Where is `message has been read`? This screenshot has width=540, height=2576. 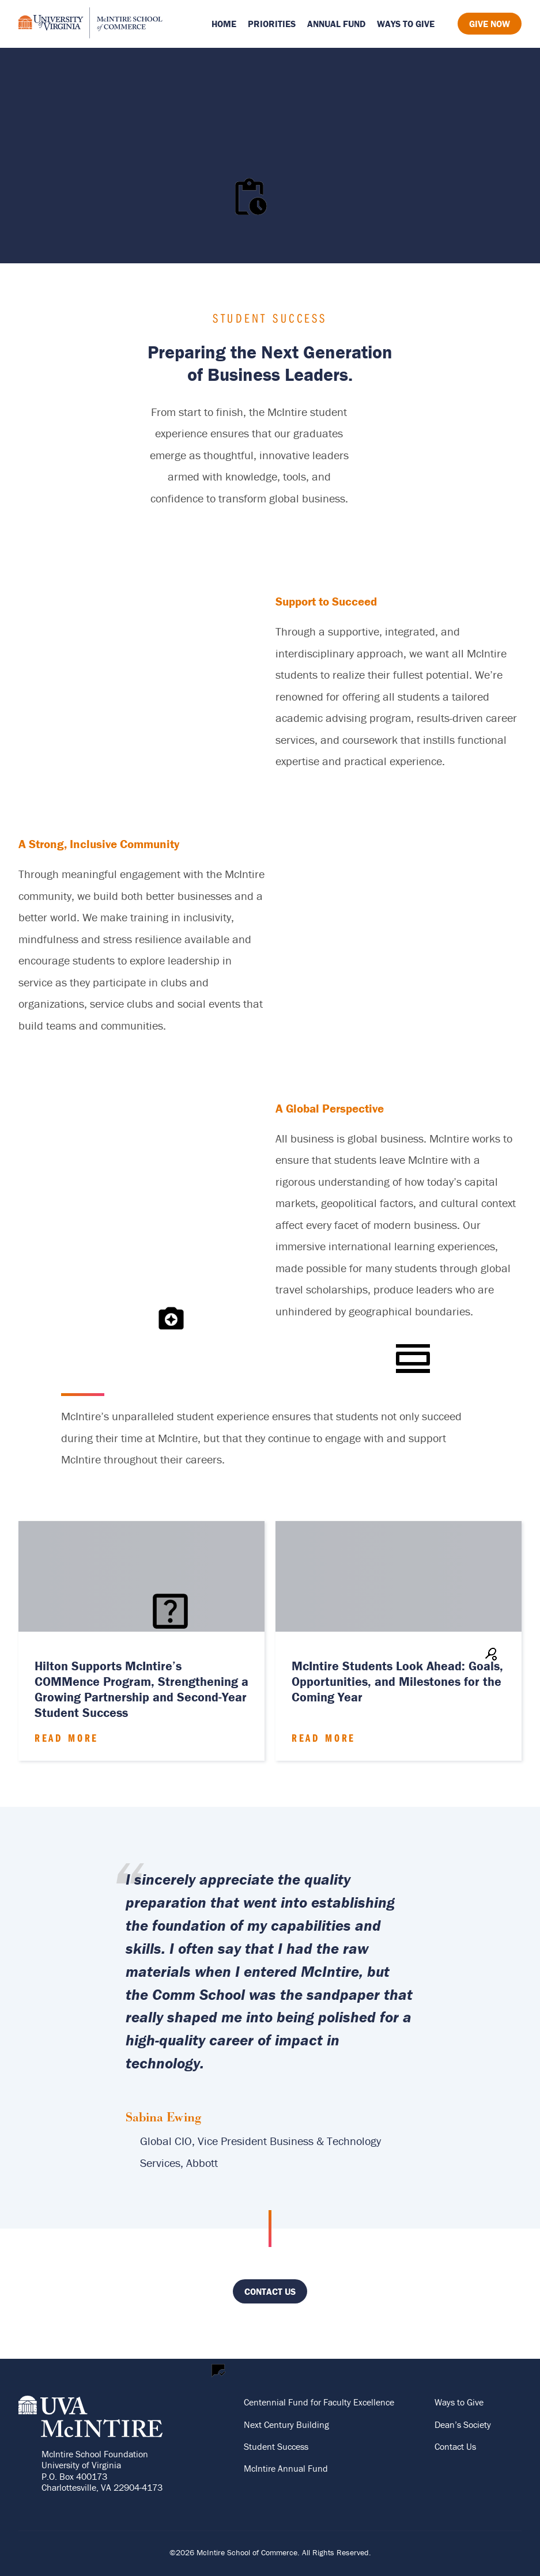
message has been read is located at coordinates (218, 2370).